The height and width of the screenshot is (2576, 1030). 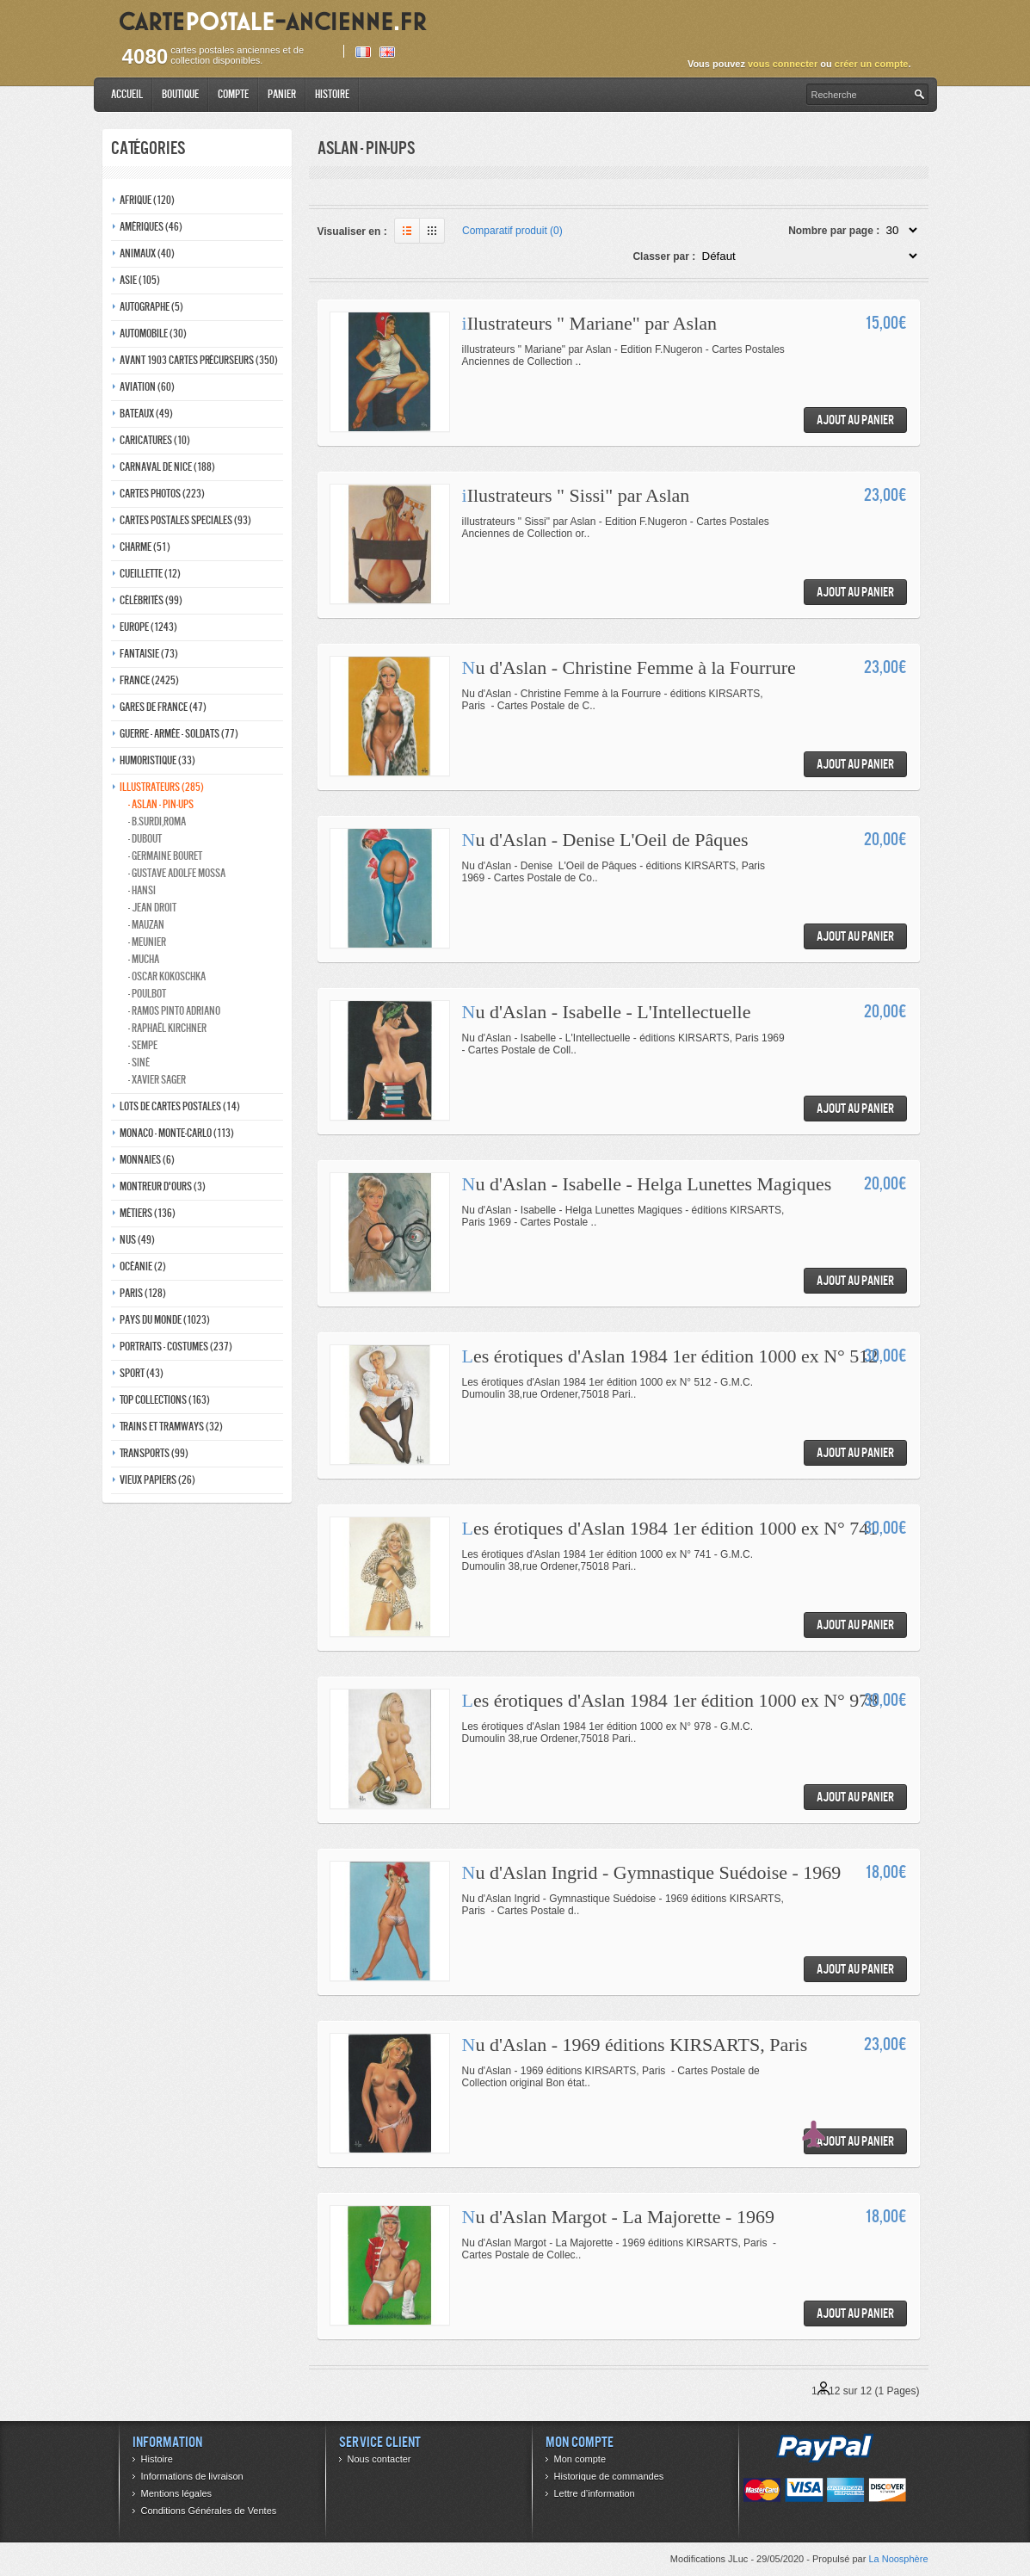 I want to click on book or search for flights, so click(x=813, y=2134).